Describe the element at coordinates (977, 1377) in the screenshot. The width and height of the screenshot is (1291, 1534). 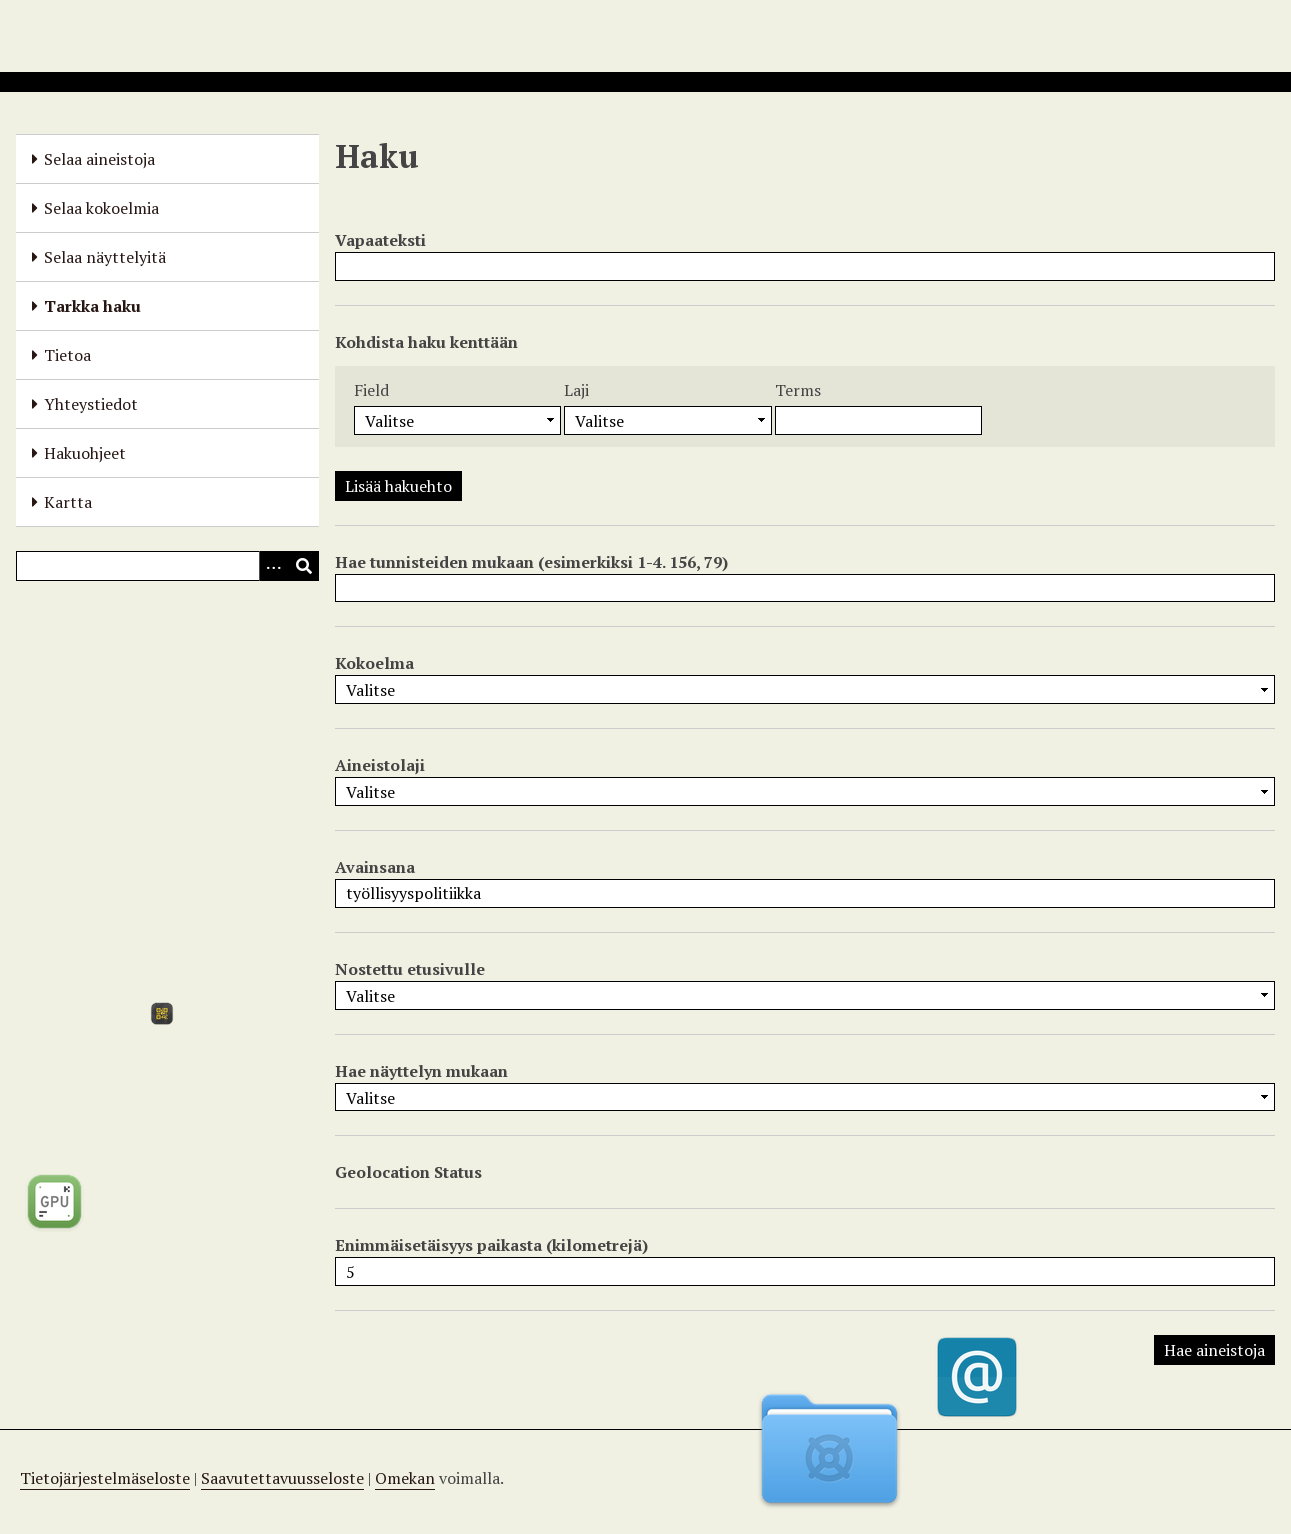
I see `access online accounts settings` at that location.